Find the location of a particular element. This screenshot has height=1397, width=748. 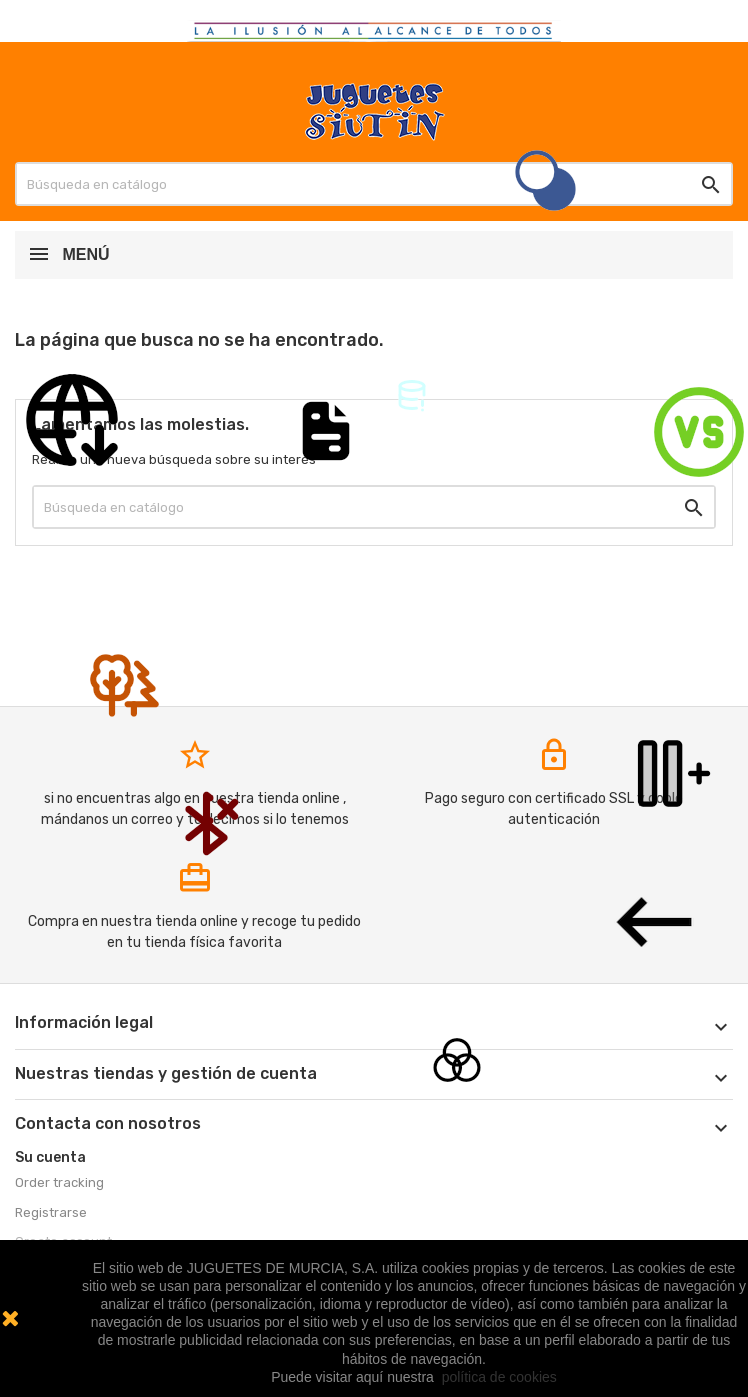

view invoice or billing document is located at coordinates (326, 431).